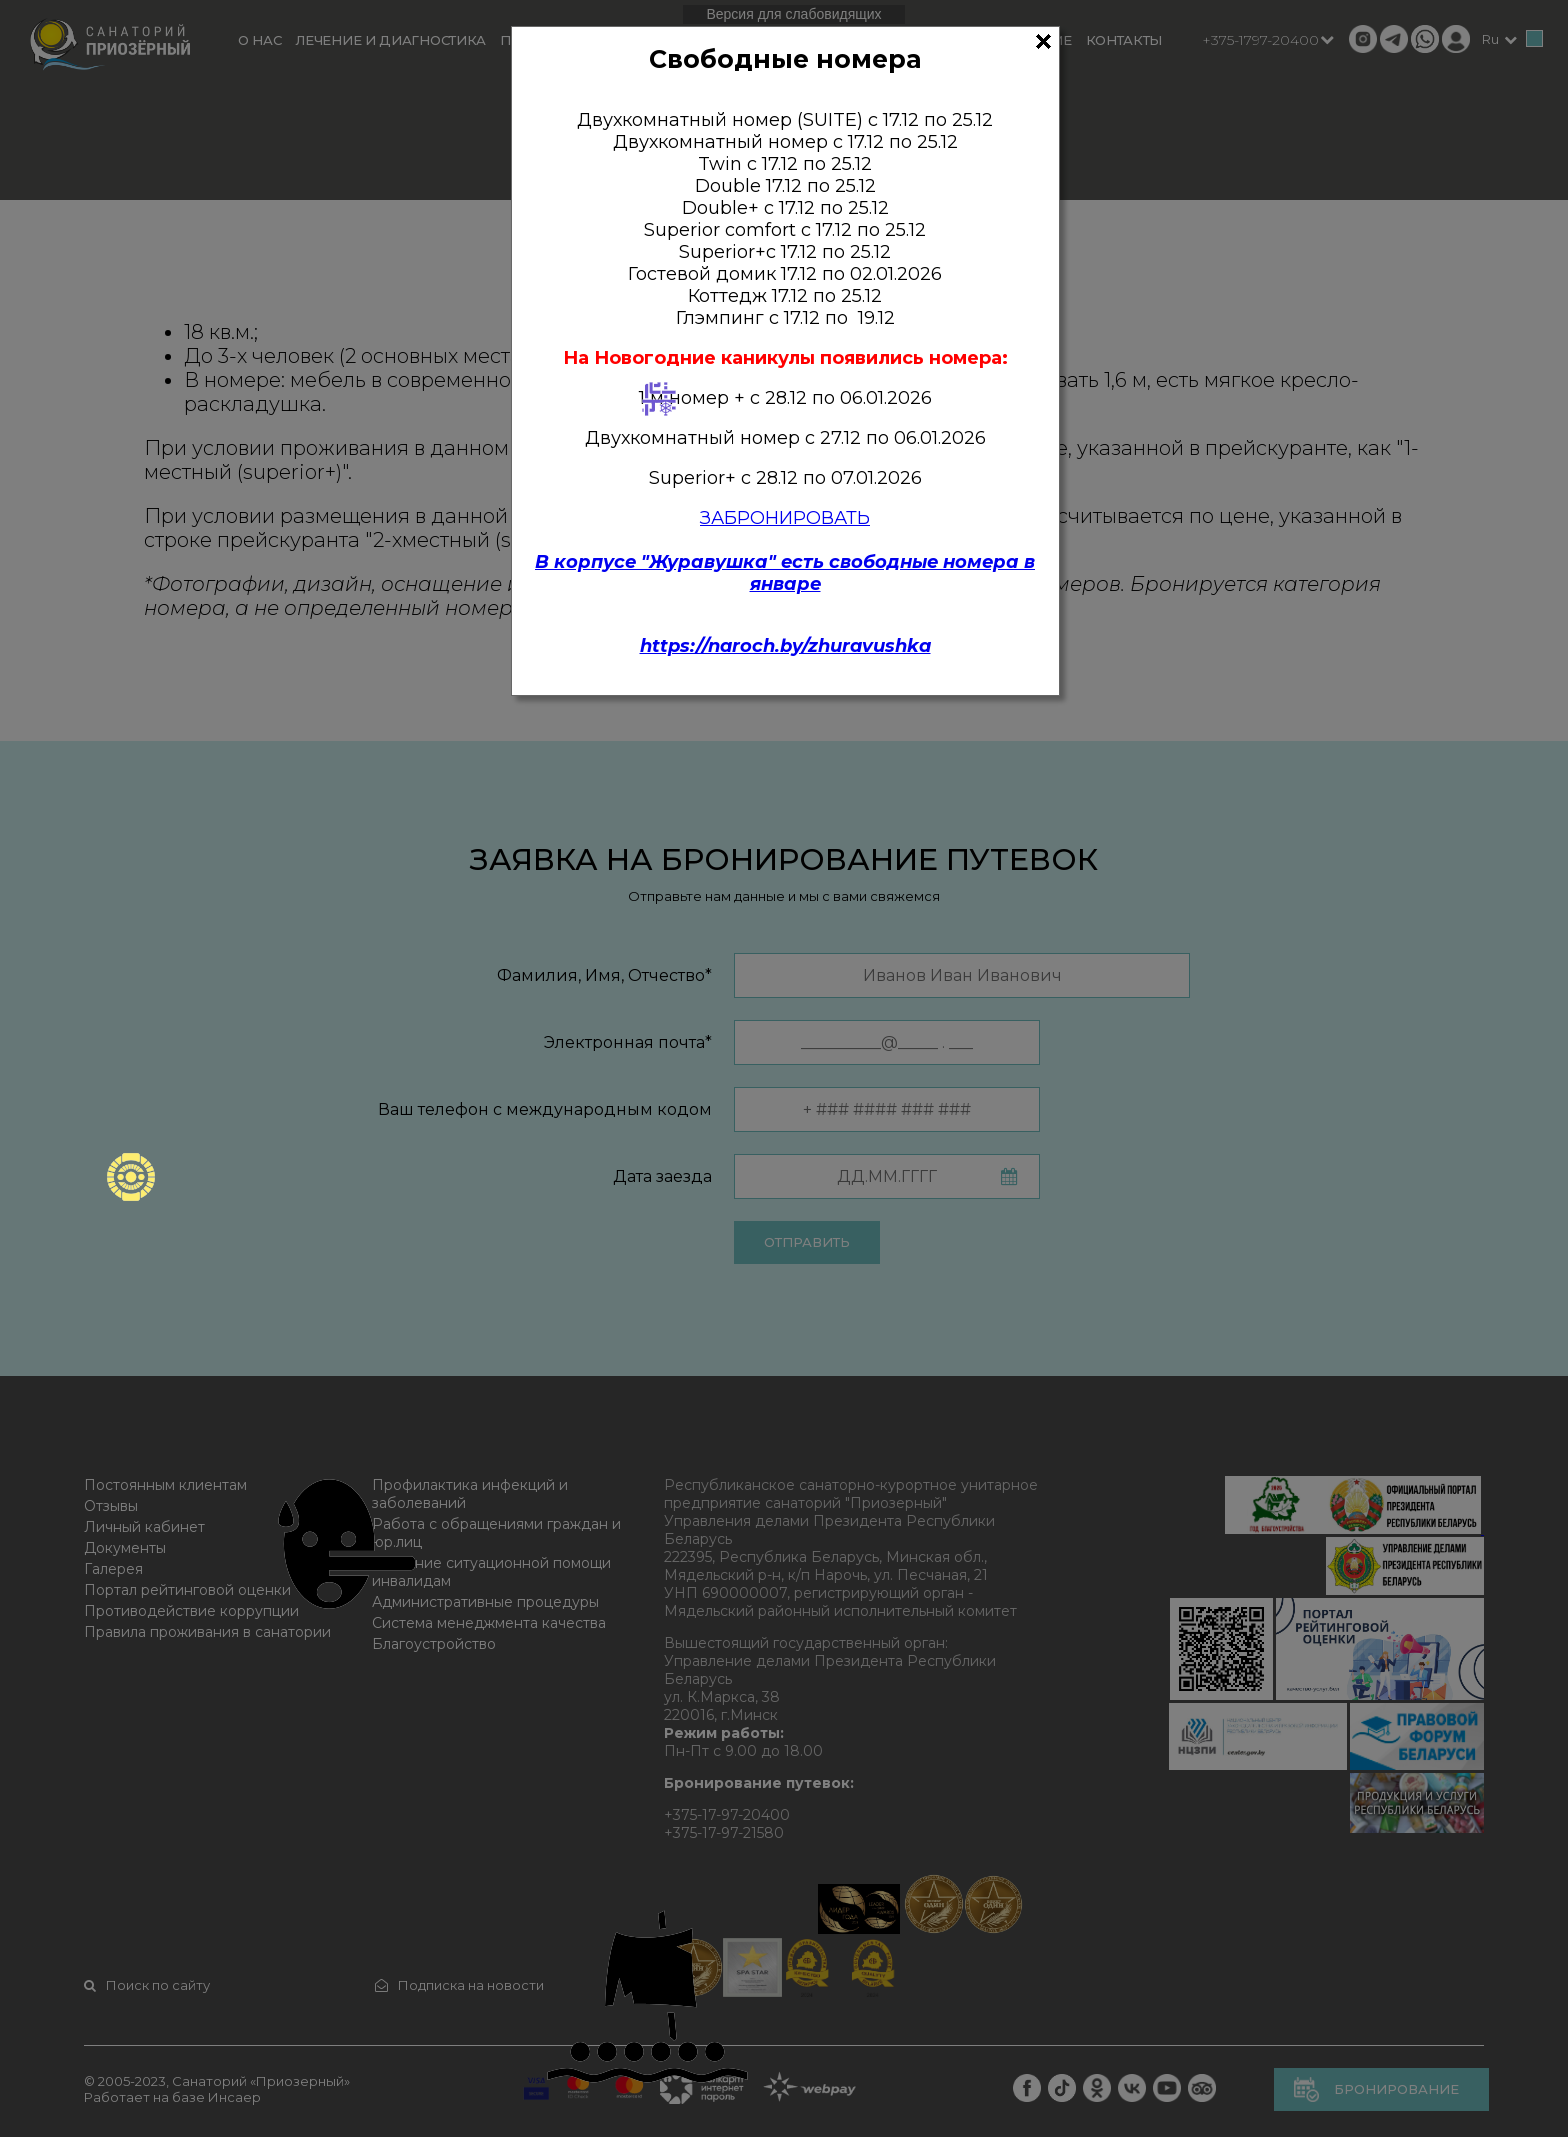 Image resolution: width=1568 pixels, height=2137 pixels. I want to click on a mechanical gear or cog settings icon, so click(131, 1177).